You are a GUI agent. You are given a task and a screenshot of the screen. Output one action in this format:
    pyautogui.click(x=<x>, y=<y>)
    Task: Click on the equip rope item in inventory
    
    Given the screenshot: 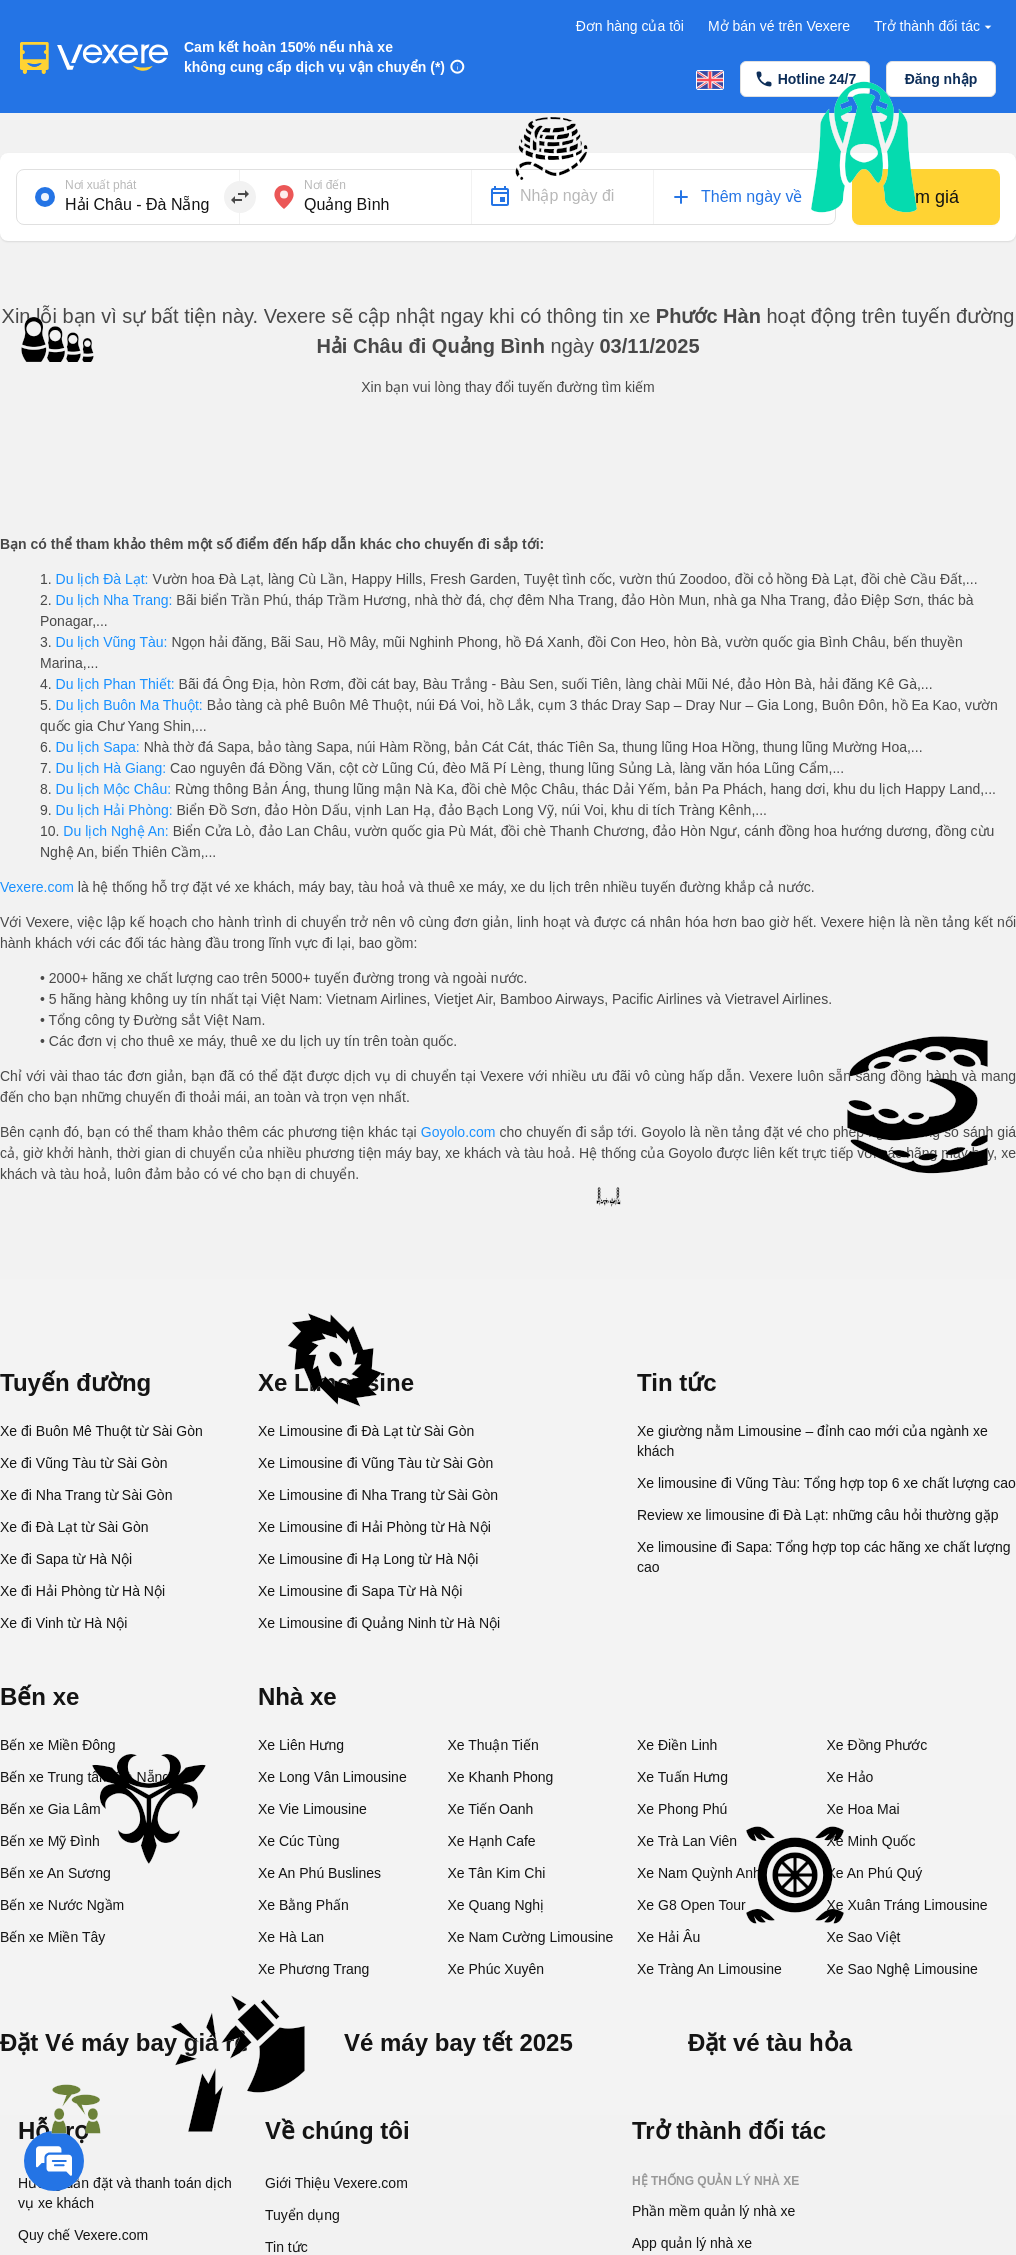 What is the action you would take?
    pyautogui.click(x=551, y=148)
    